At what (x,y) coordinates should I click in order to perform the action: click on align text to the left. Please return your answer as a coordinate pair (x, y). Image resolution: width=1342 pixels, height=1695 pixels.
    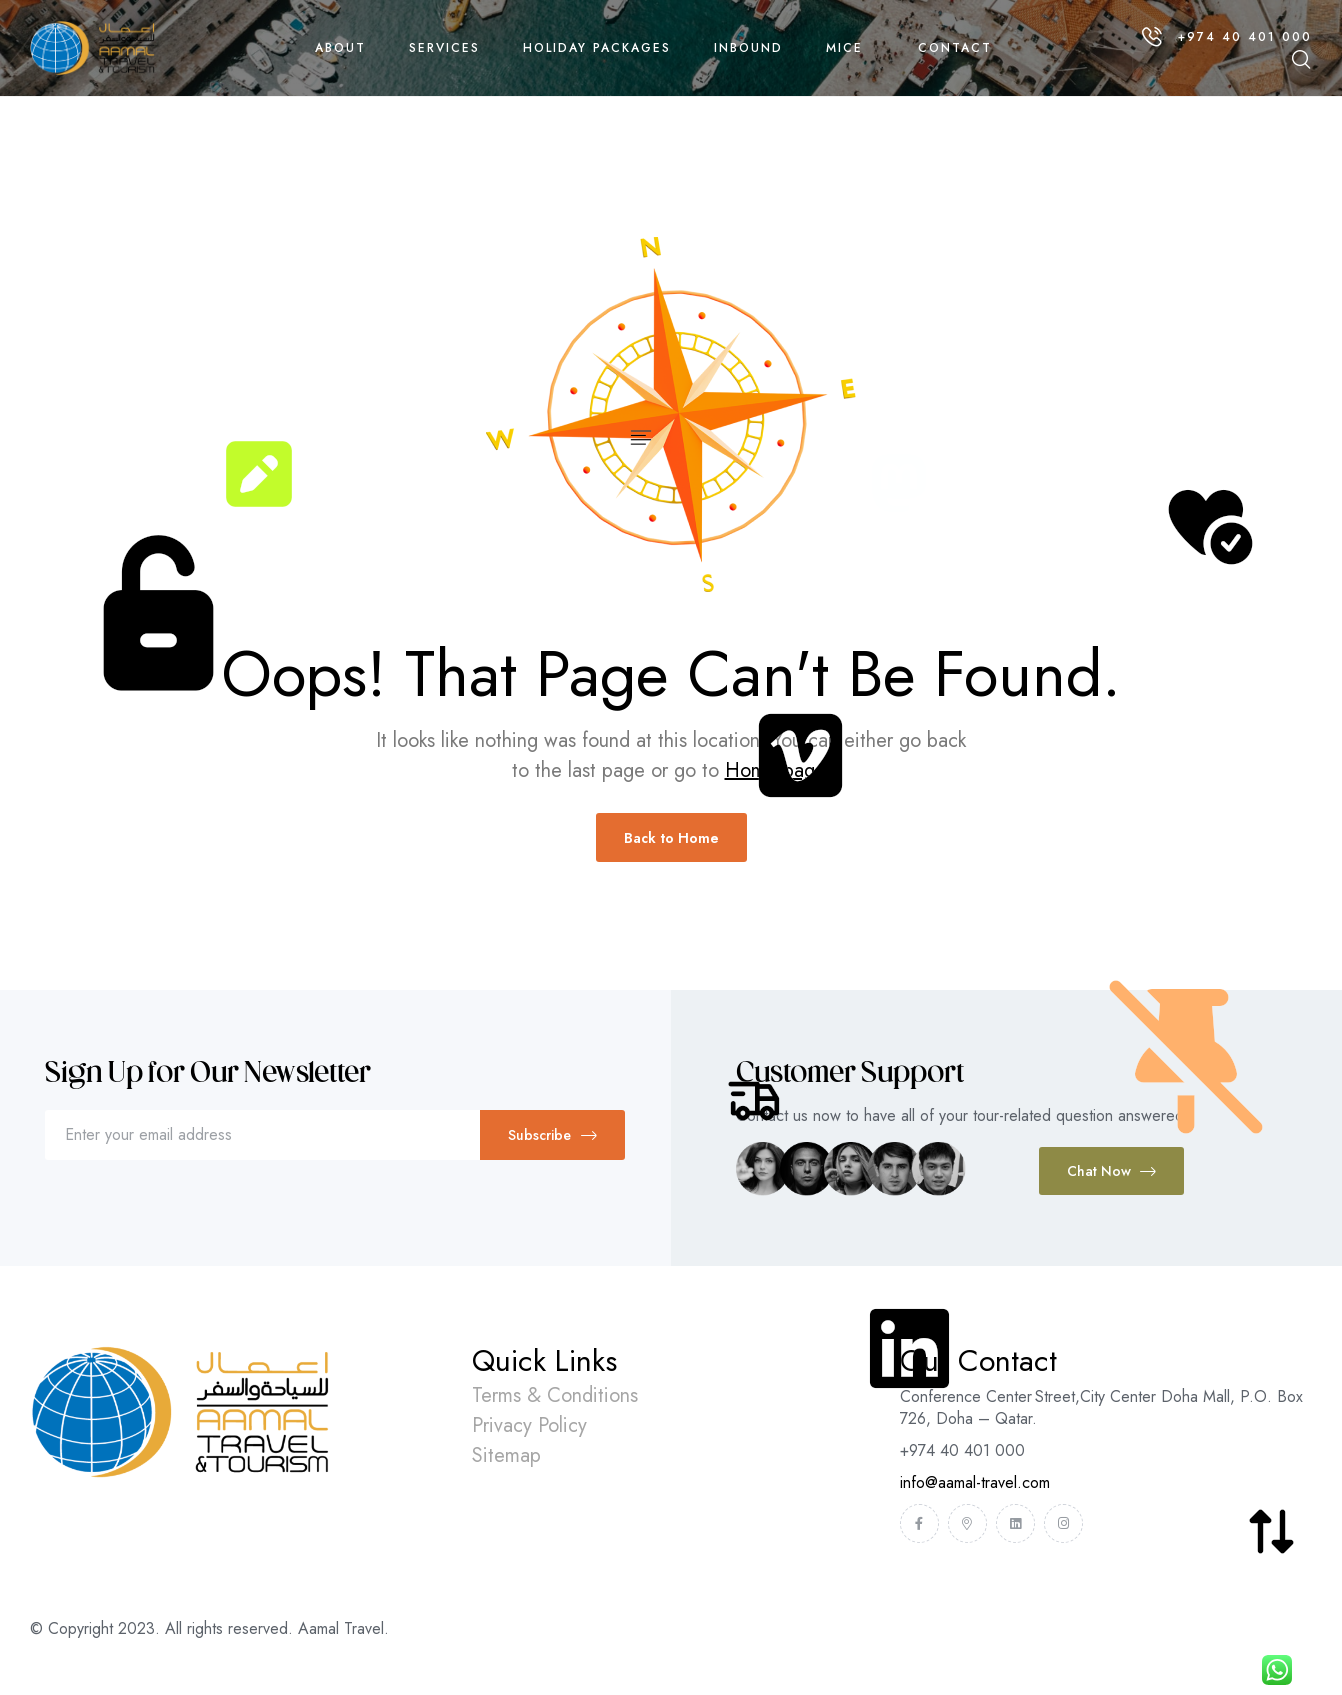
    Looking at the image, I should click on (641, 438).